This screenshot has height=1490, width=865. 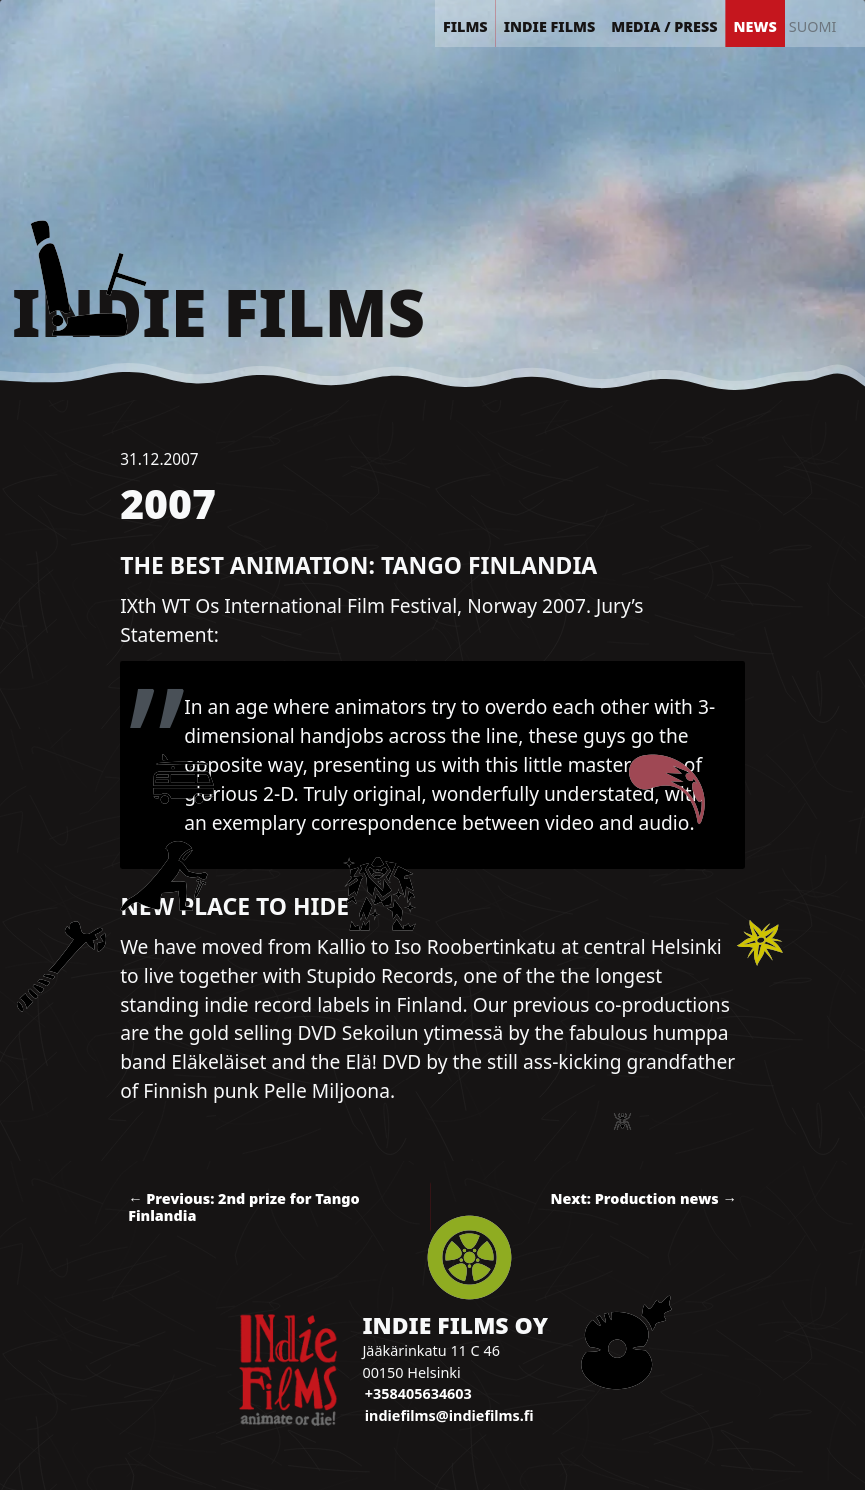 What do you see at coordinates (667, 791) in the screenshot?
I see `activate claw attack ability` at bounding box center [667, 791].